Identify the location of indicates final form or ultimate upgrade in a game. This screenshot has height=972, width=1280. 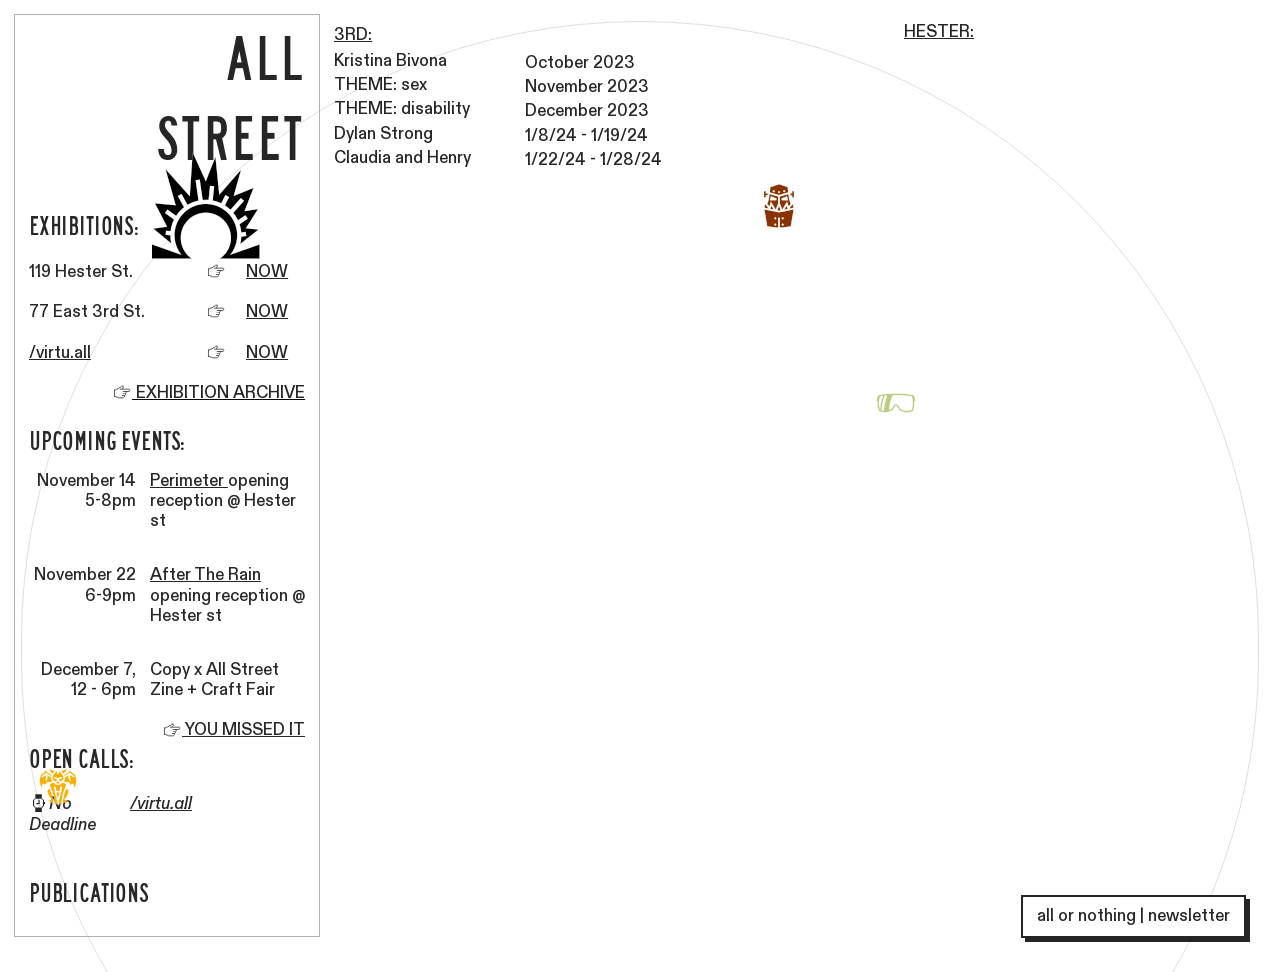
(206, 205).